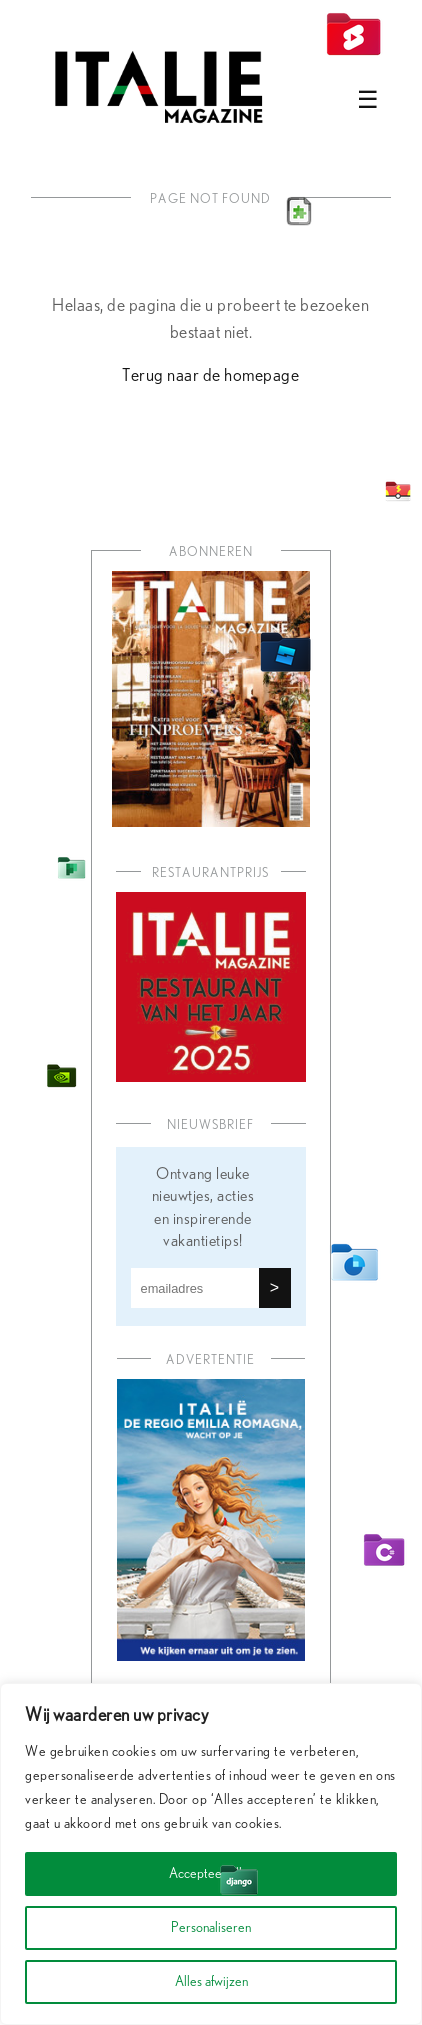 Image resolution: width=422 pixels, height=2025 pixels. I want to click on folder for pokémon-related files or game assets, so click(398, 492).